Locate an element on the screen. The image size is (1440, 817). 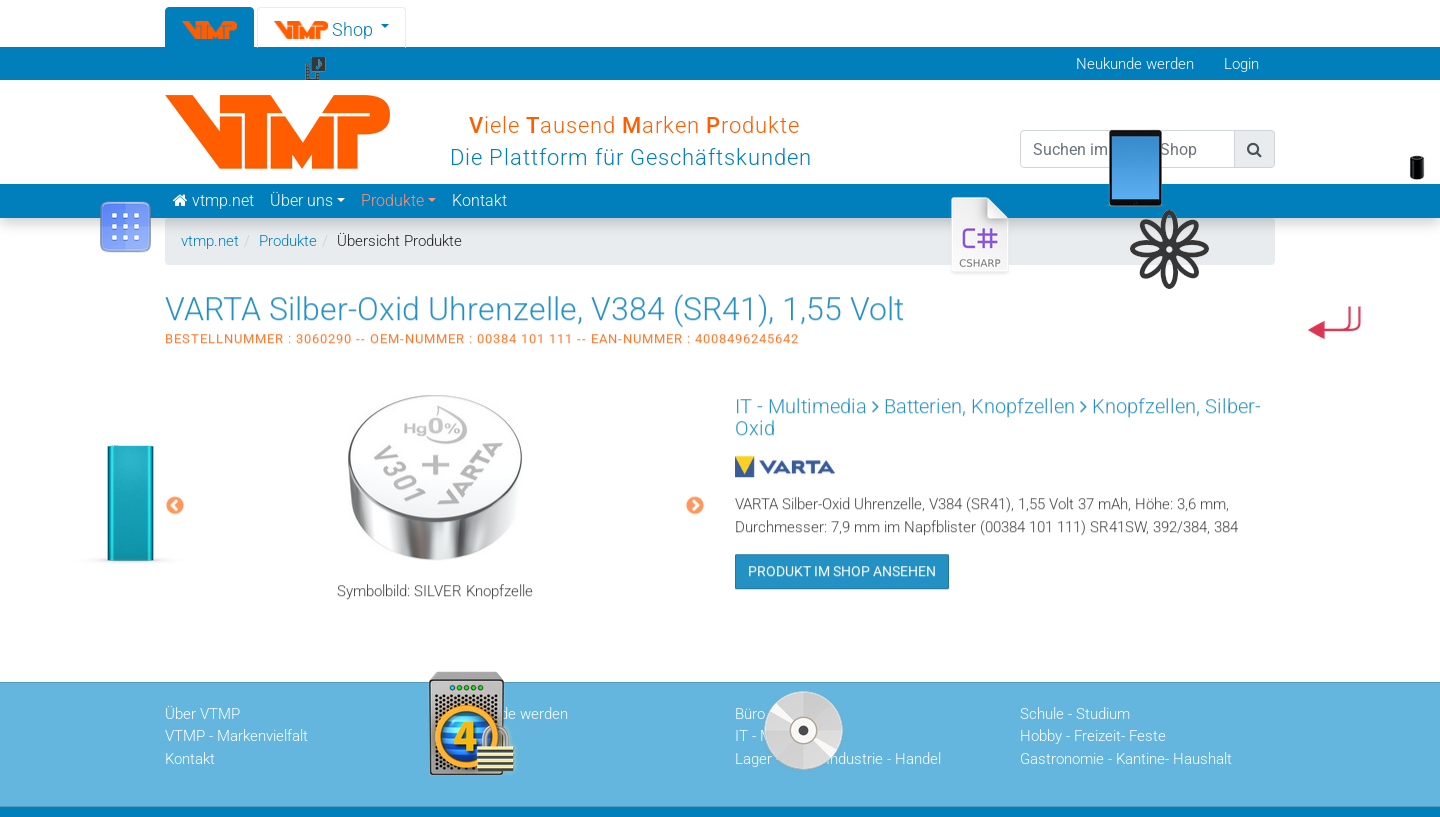
iPad device connected to this computer is located at coordinates (1135, 168).